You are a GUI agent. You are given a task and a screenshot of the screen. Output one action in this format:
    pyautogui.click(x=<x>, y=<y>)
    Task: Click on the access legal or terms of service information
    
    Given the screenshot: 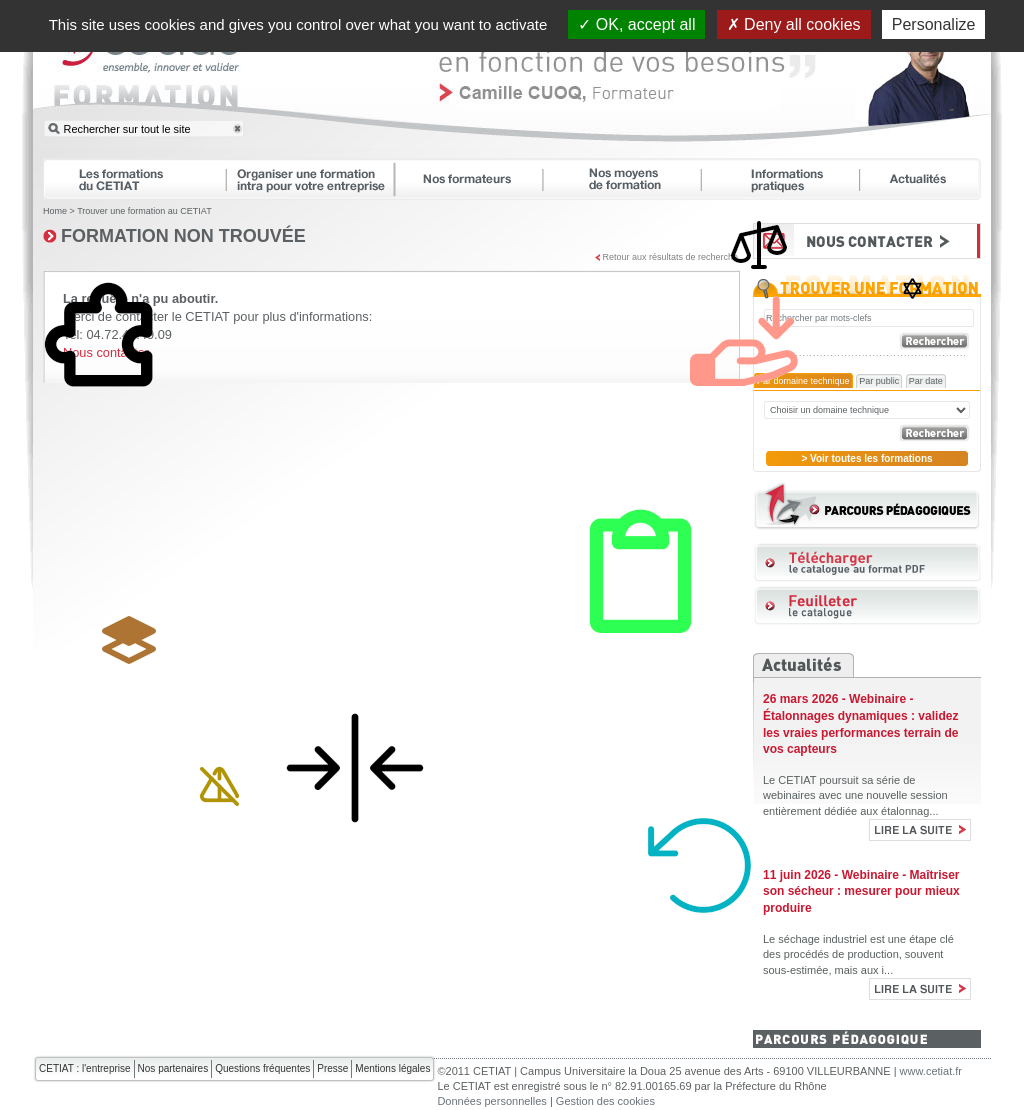 What is the action you would take?
    pyautogui.click(x=759, y=245)
    